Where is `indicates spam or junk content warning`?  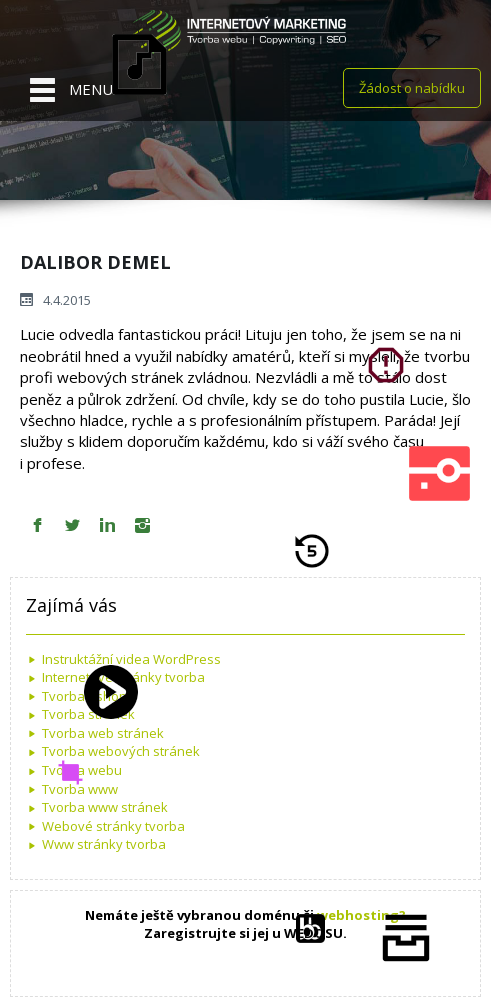
indicates spam or junk content warning is located at coordinates (386, 365).